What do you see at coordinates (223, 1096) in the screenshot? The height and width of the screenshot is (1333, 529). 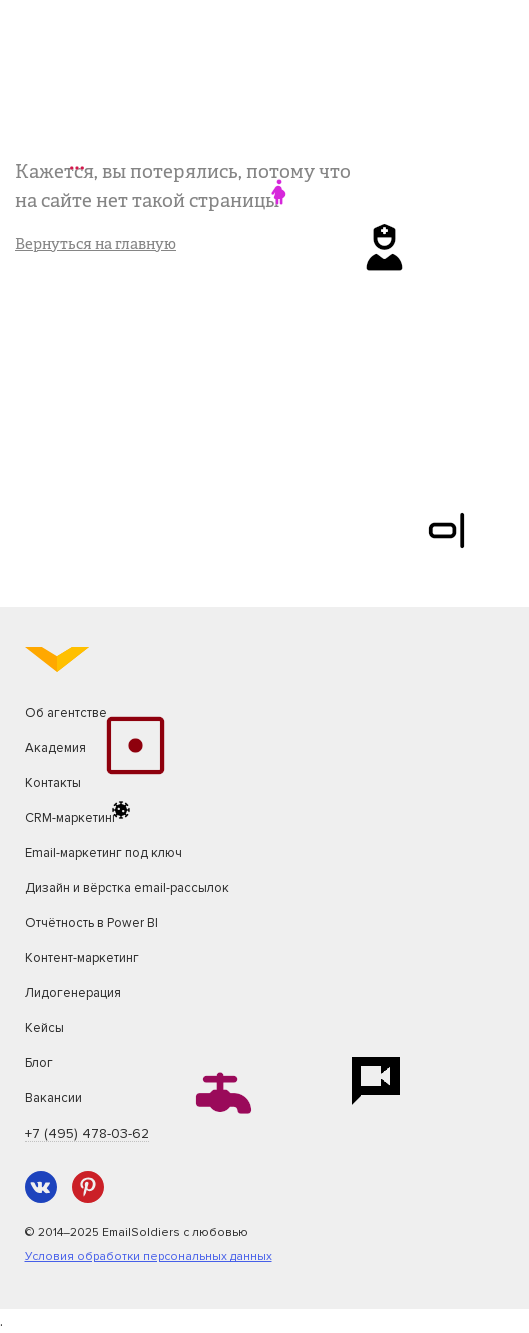 I see `access water or plumbing settings` at bounding box center [223, 1096].